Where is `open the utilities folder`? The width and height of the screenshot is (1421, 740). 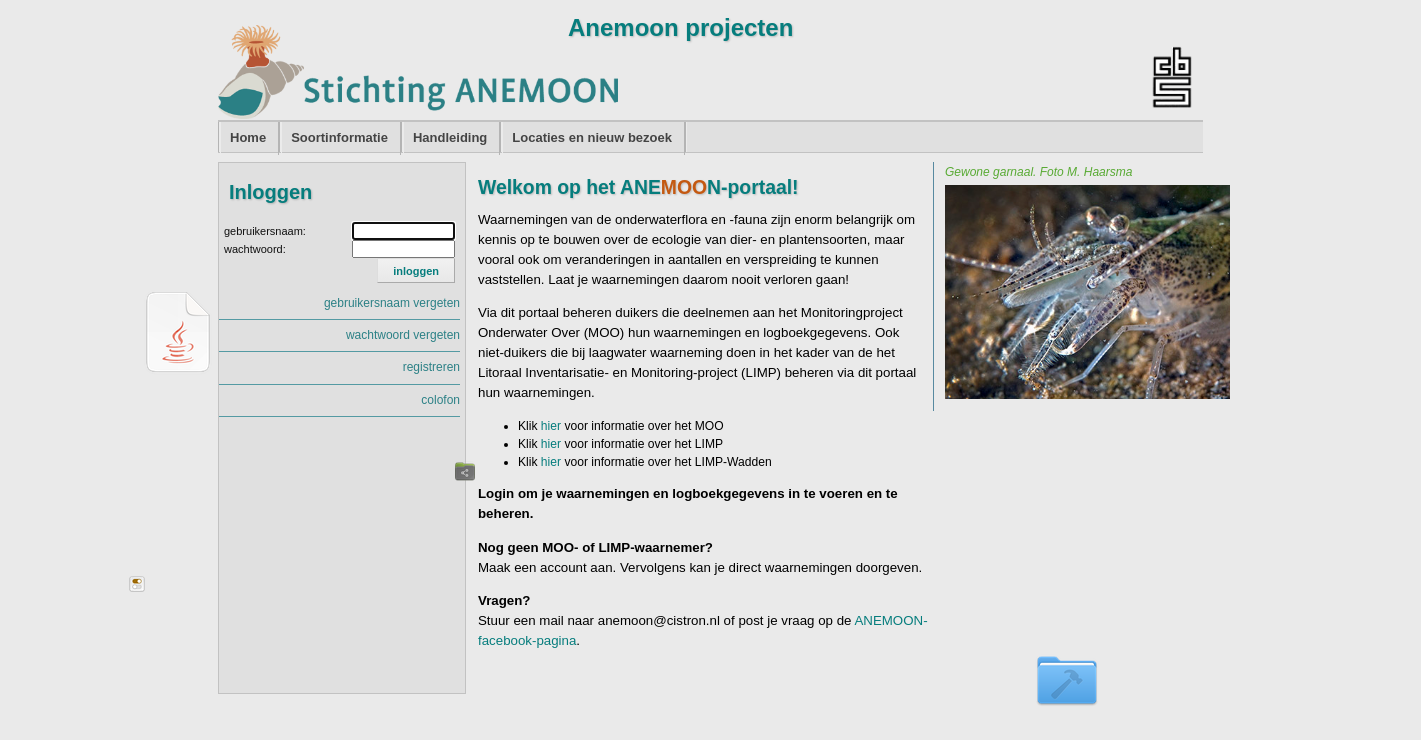
open the utilities folder is located at coordinates (1067, 680).